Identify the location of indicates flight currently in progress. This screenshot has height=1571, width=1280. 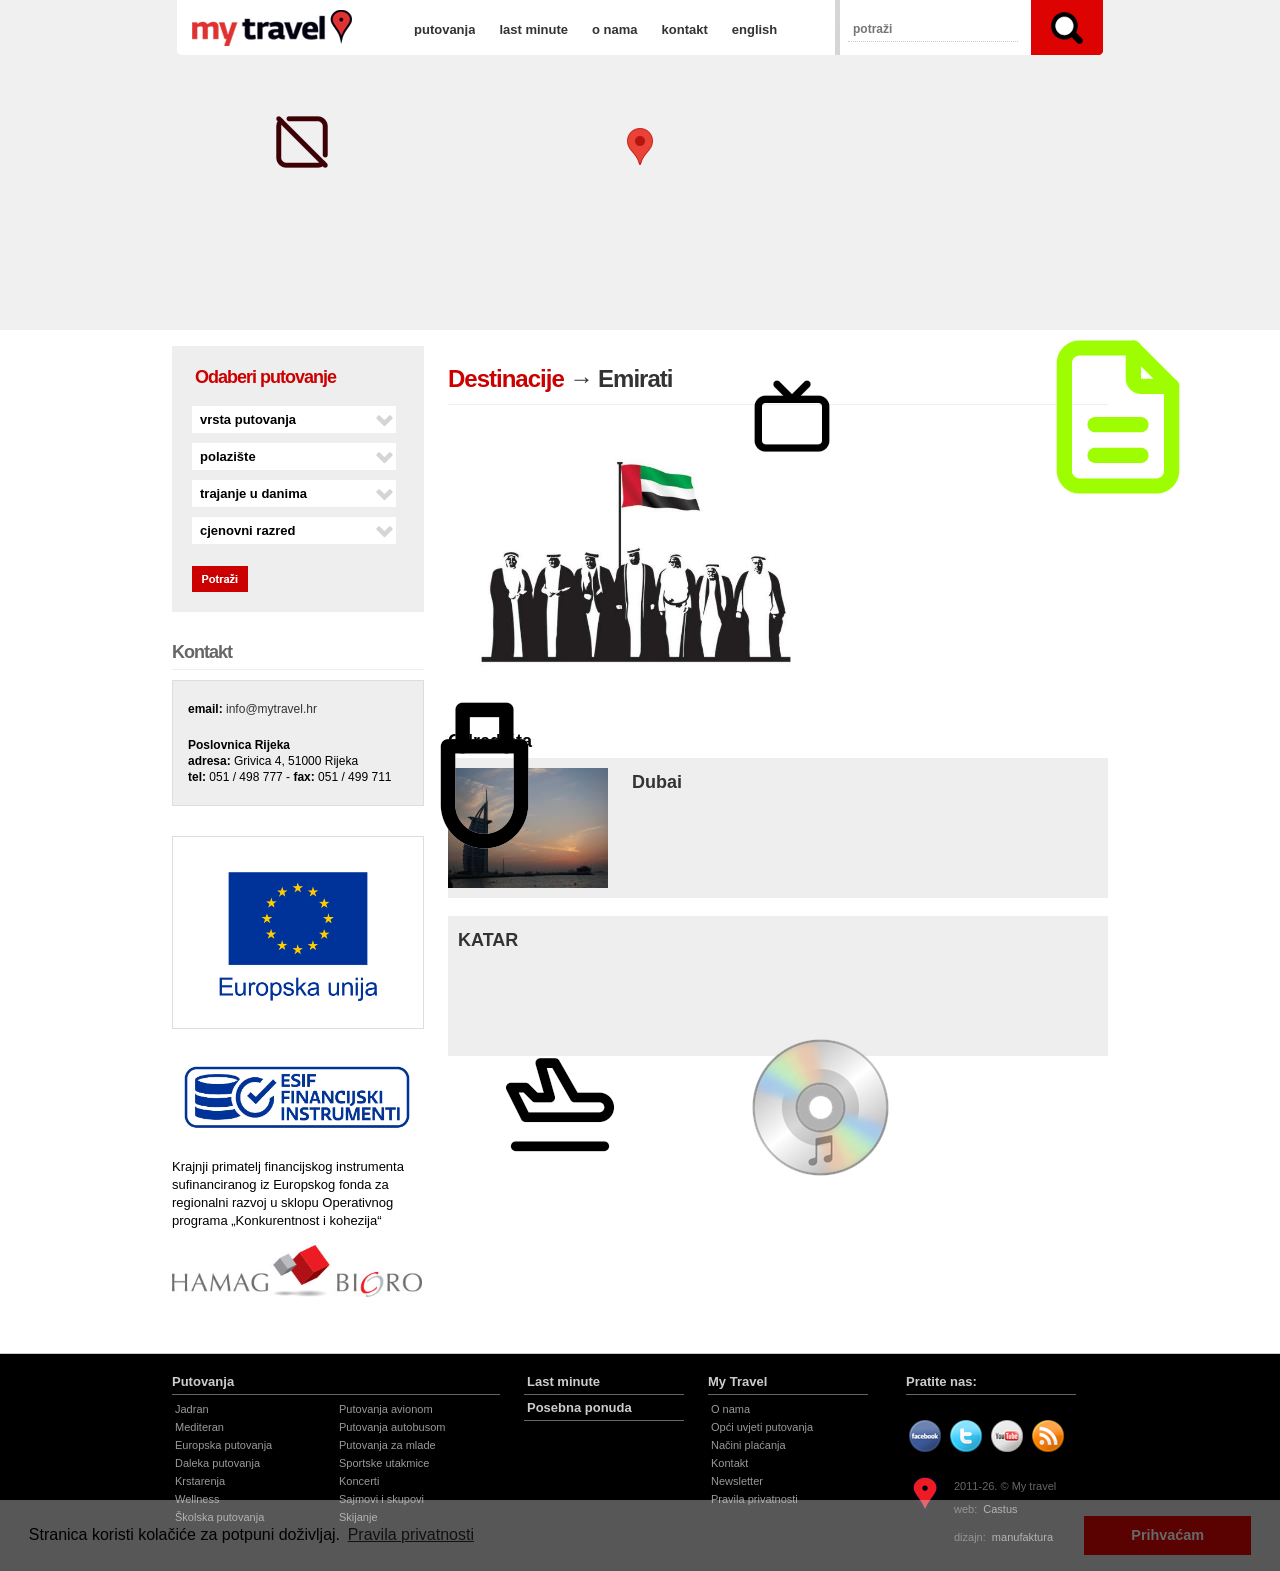
(560, 1102).